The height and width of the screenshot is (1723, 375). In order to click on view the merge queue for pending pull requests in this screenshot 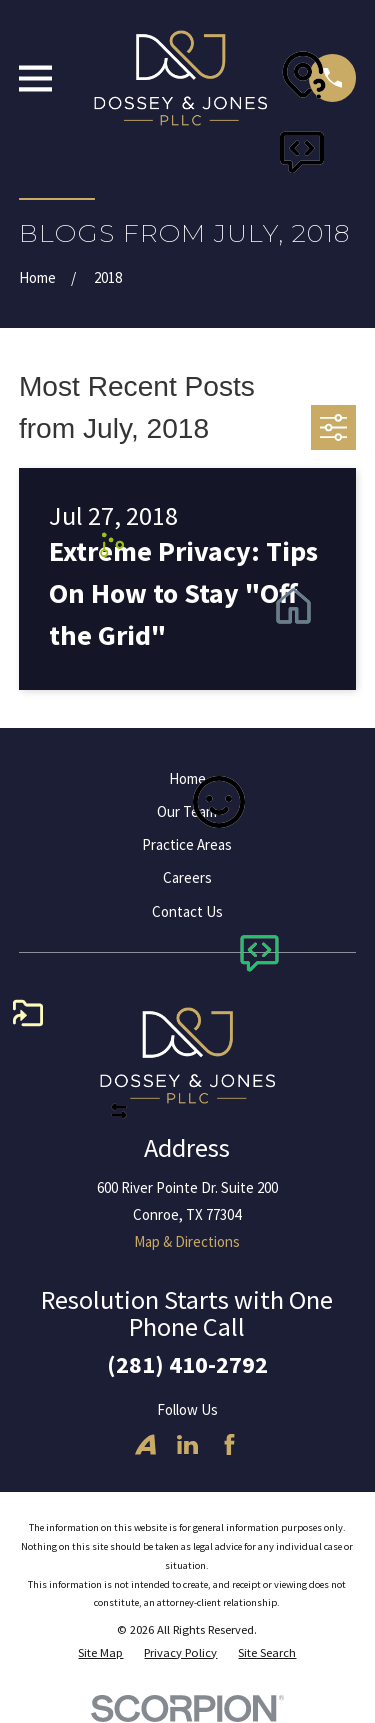, I will do `click(112, 544)`.